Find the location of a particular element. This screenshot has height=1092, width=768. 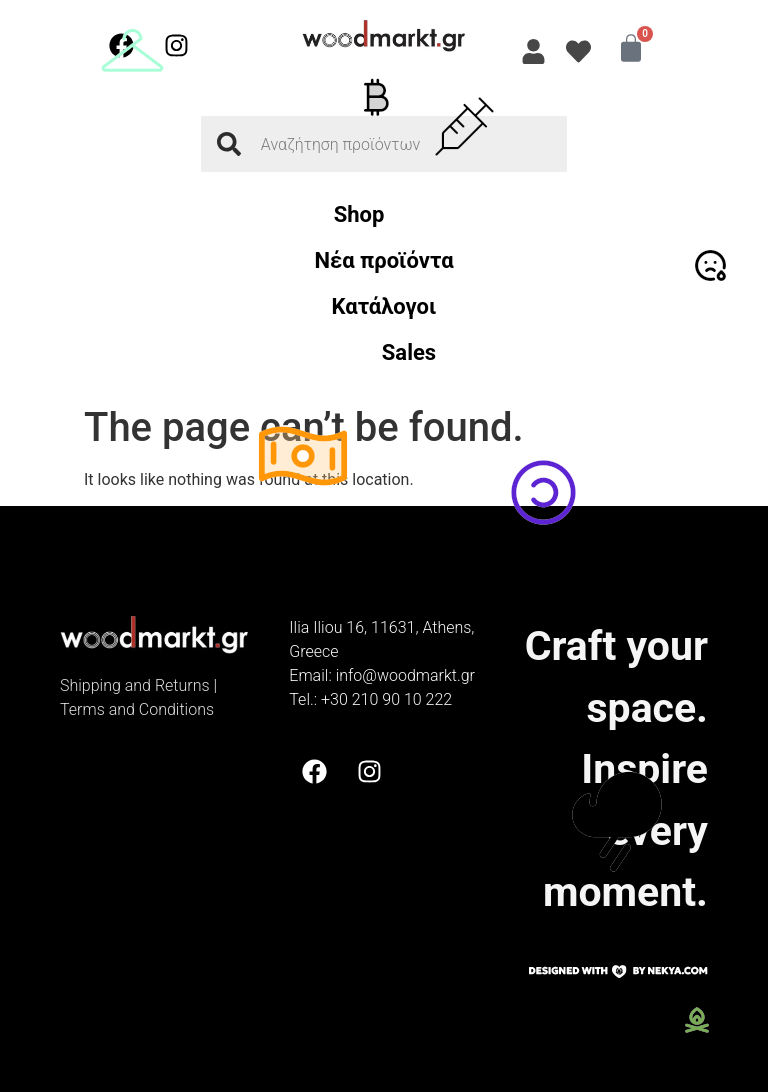

indicates rainy weather conditions is located at coordinates (617, 820).